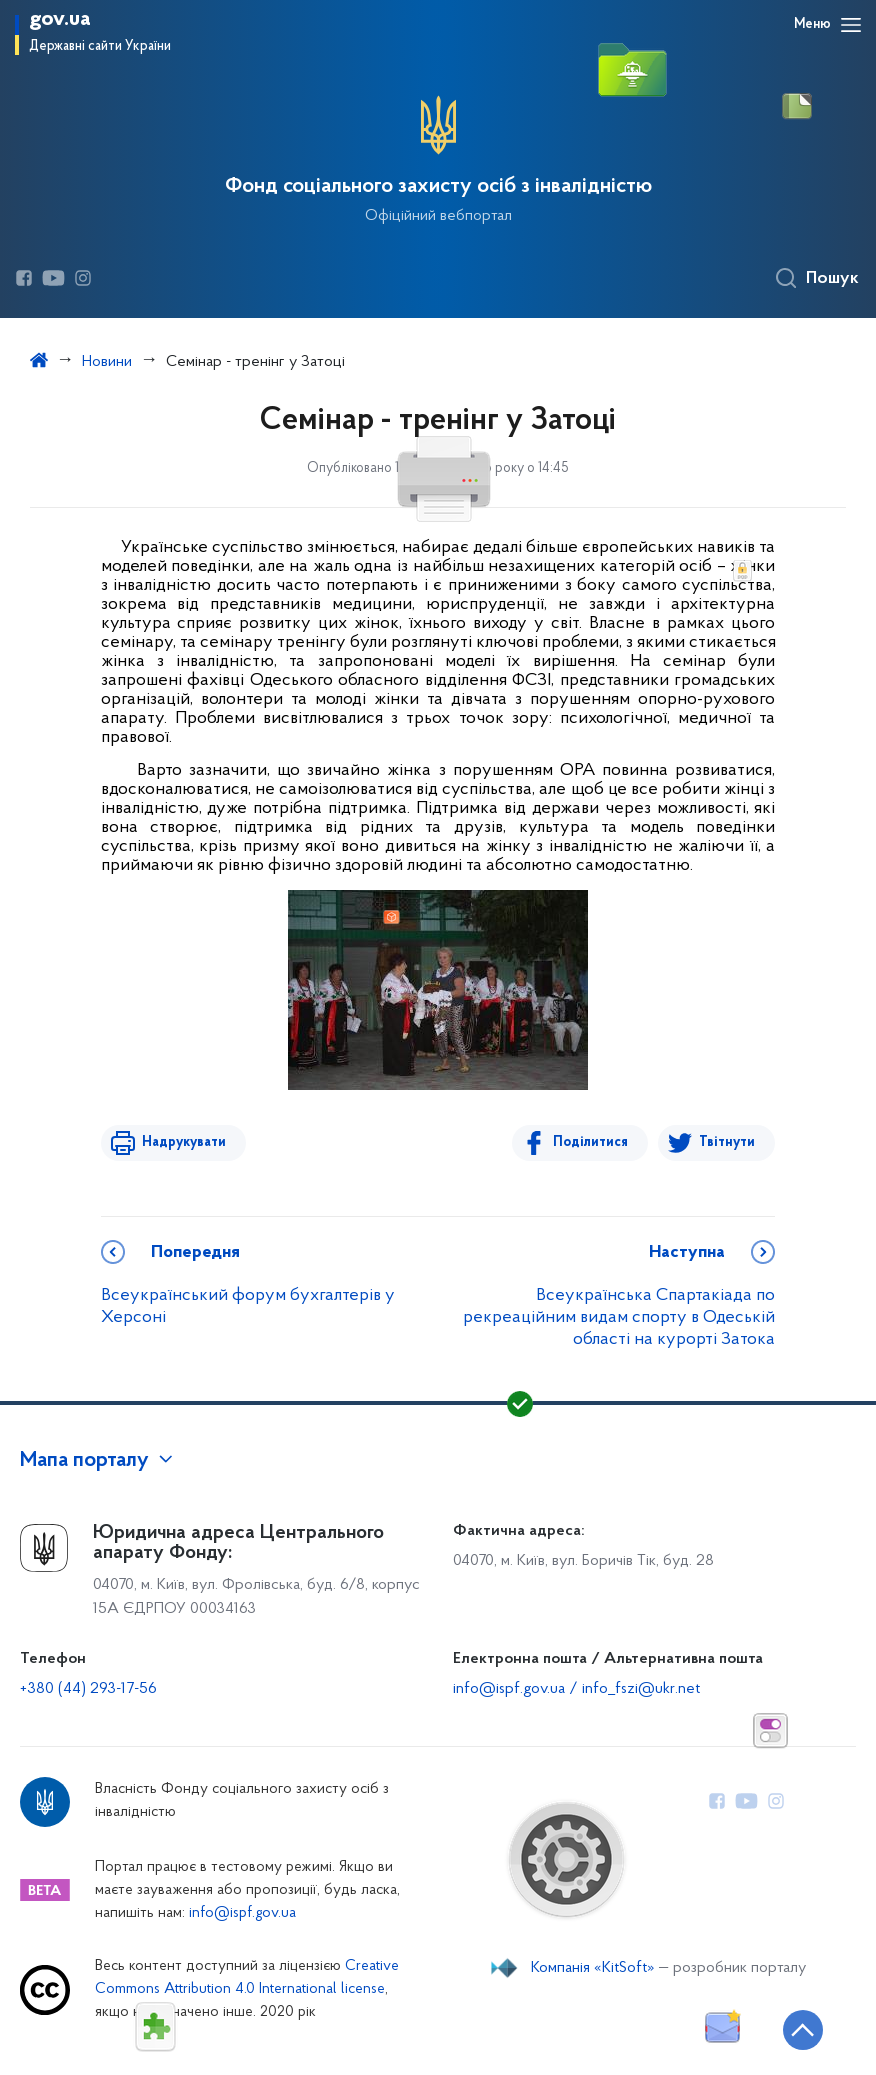  What do you see at coordinates (391, 916) in the screenshot?
I see `an ascii stl 3d model file` at bounding box center [391, 916].